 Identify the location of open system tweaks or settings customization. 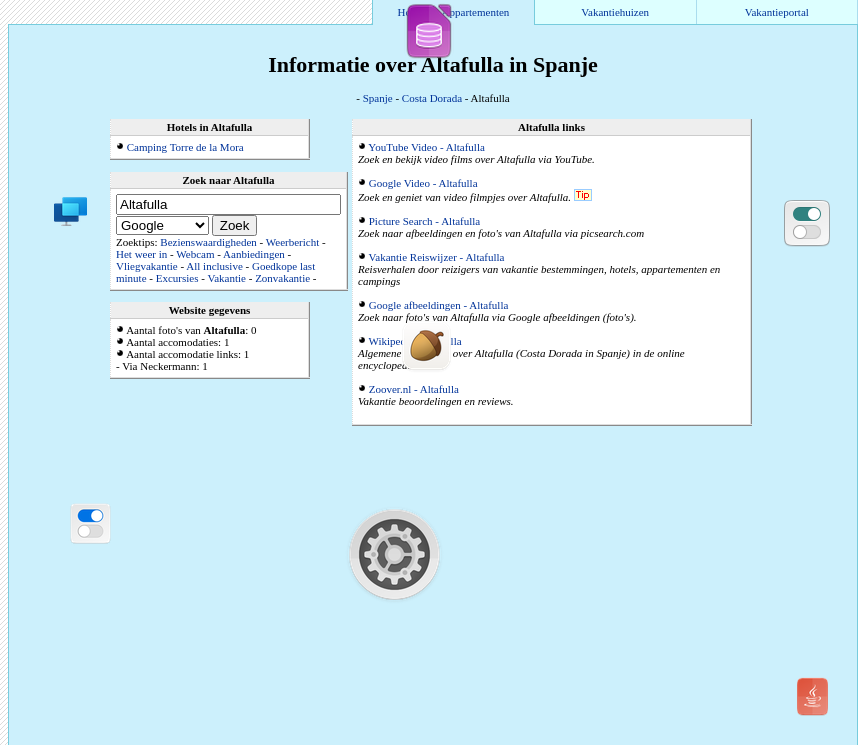
(807, 223).